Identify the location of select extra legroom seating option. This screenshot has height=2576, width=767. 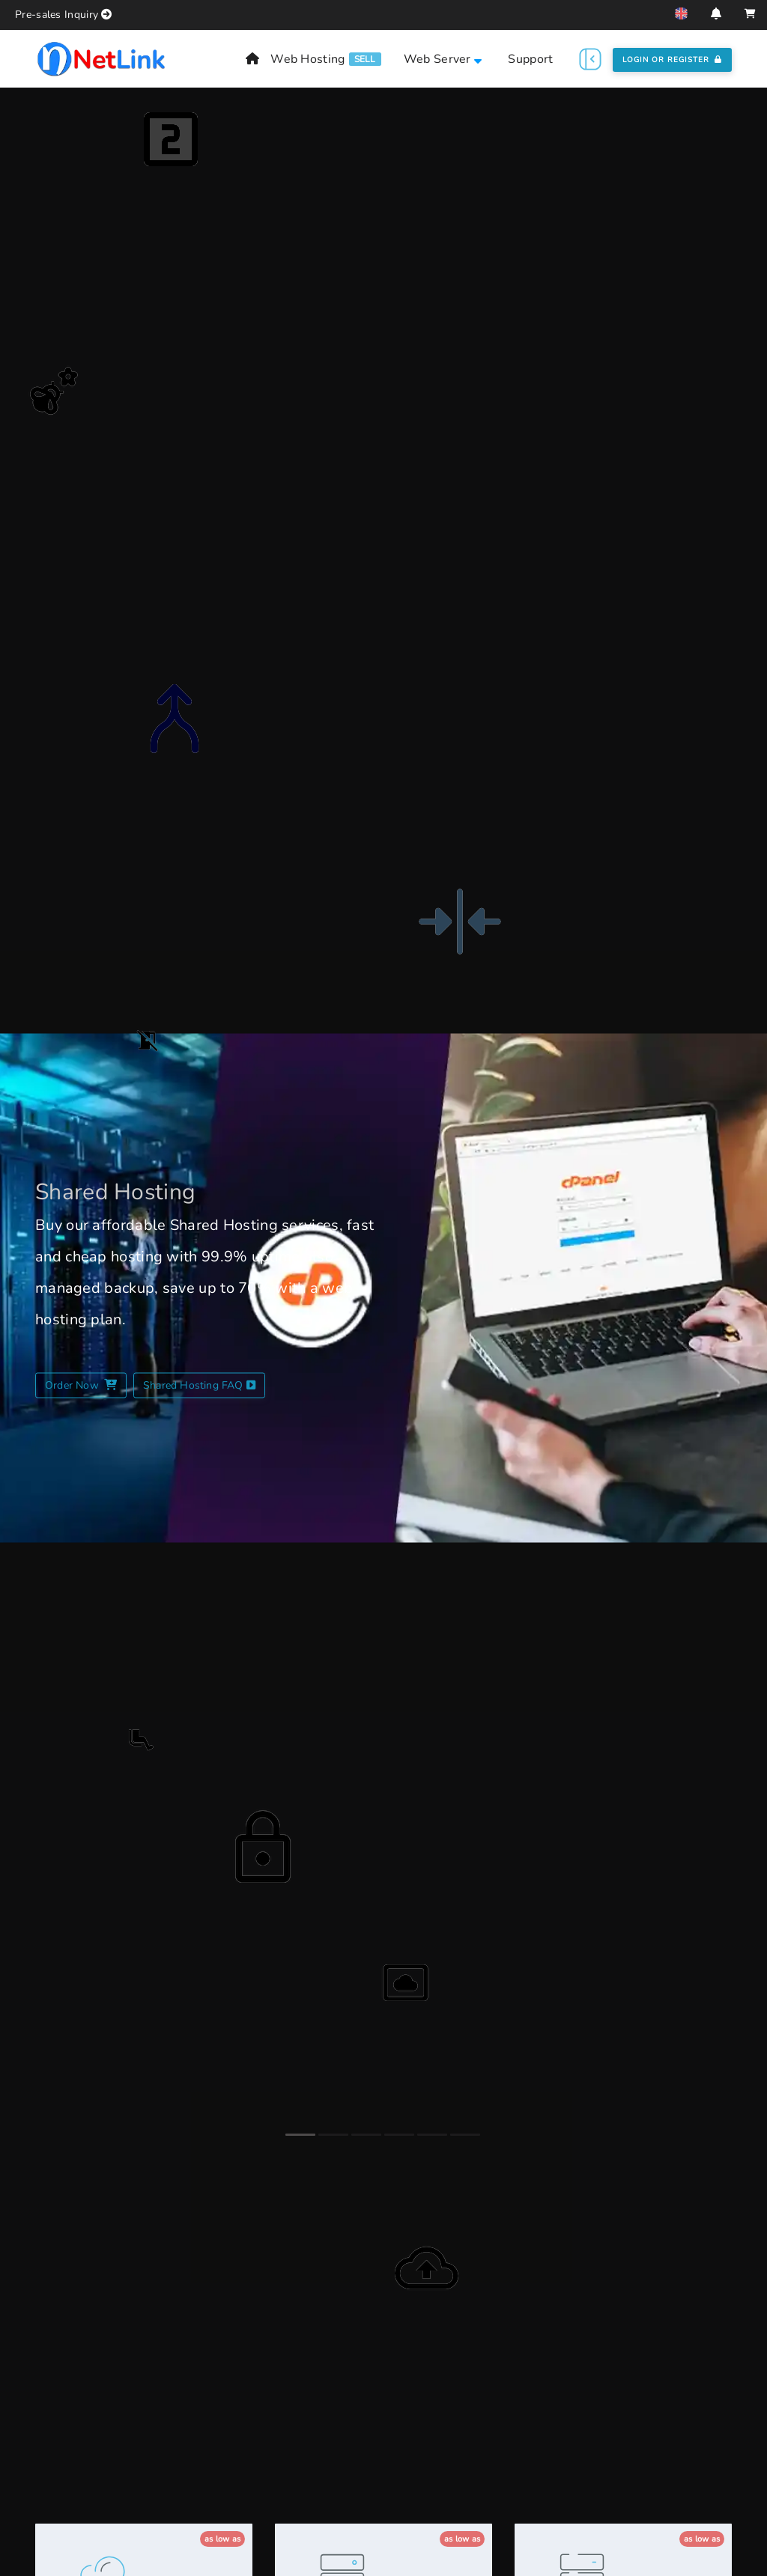
(140, 1740).